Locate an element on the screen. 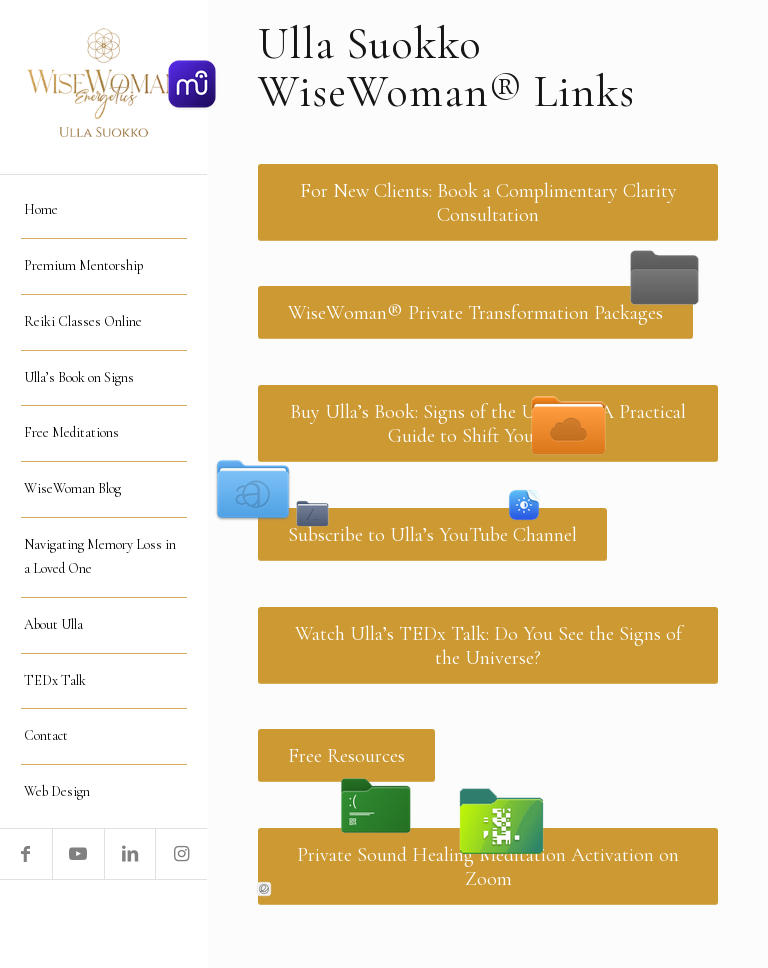  launch elementary OS app or settings is located at coordinates (264, 889).